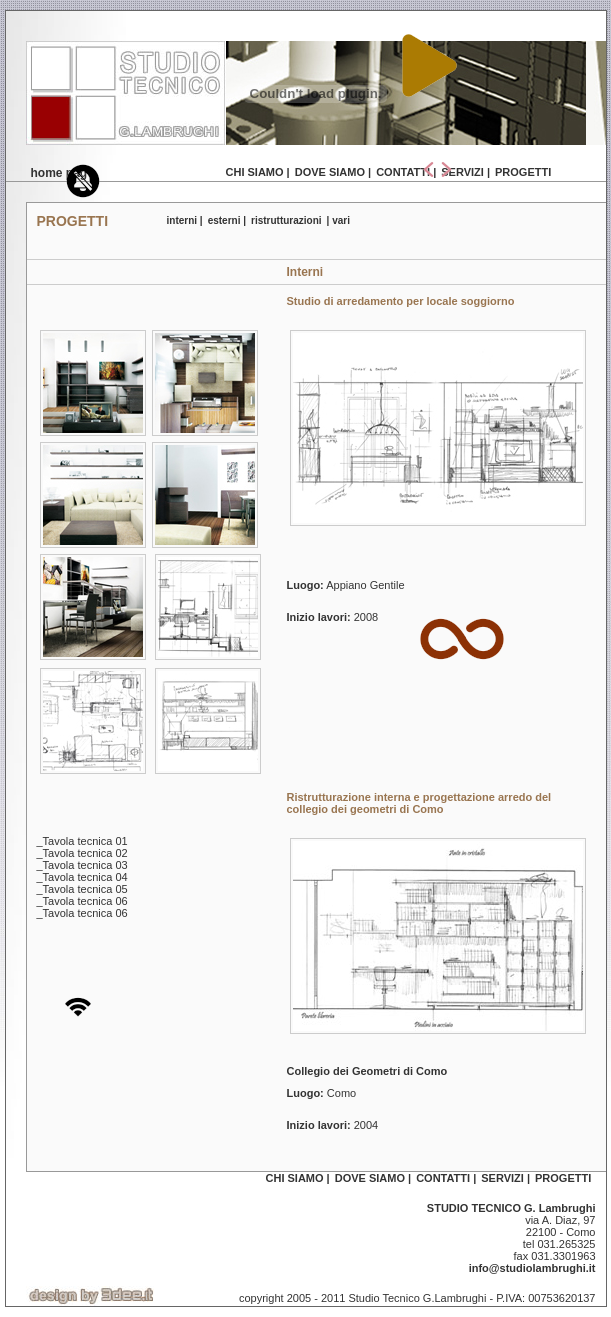 The height and width of the screenshot is (1317, 611). Describe the element at coordinates (83, 181) in the screenshot. I see `mute notifications` at that location.